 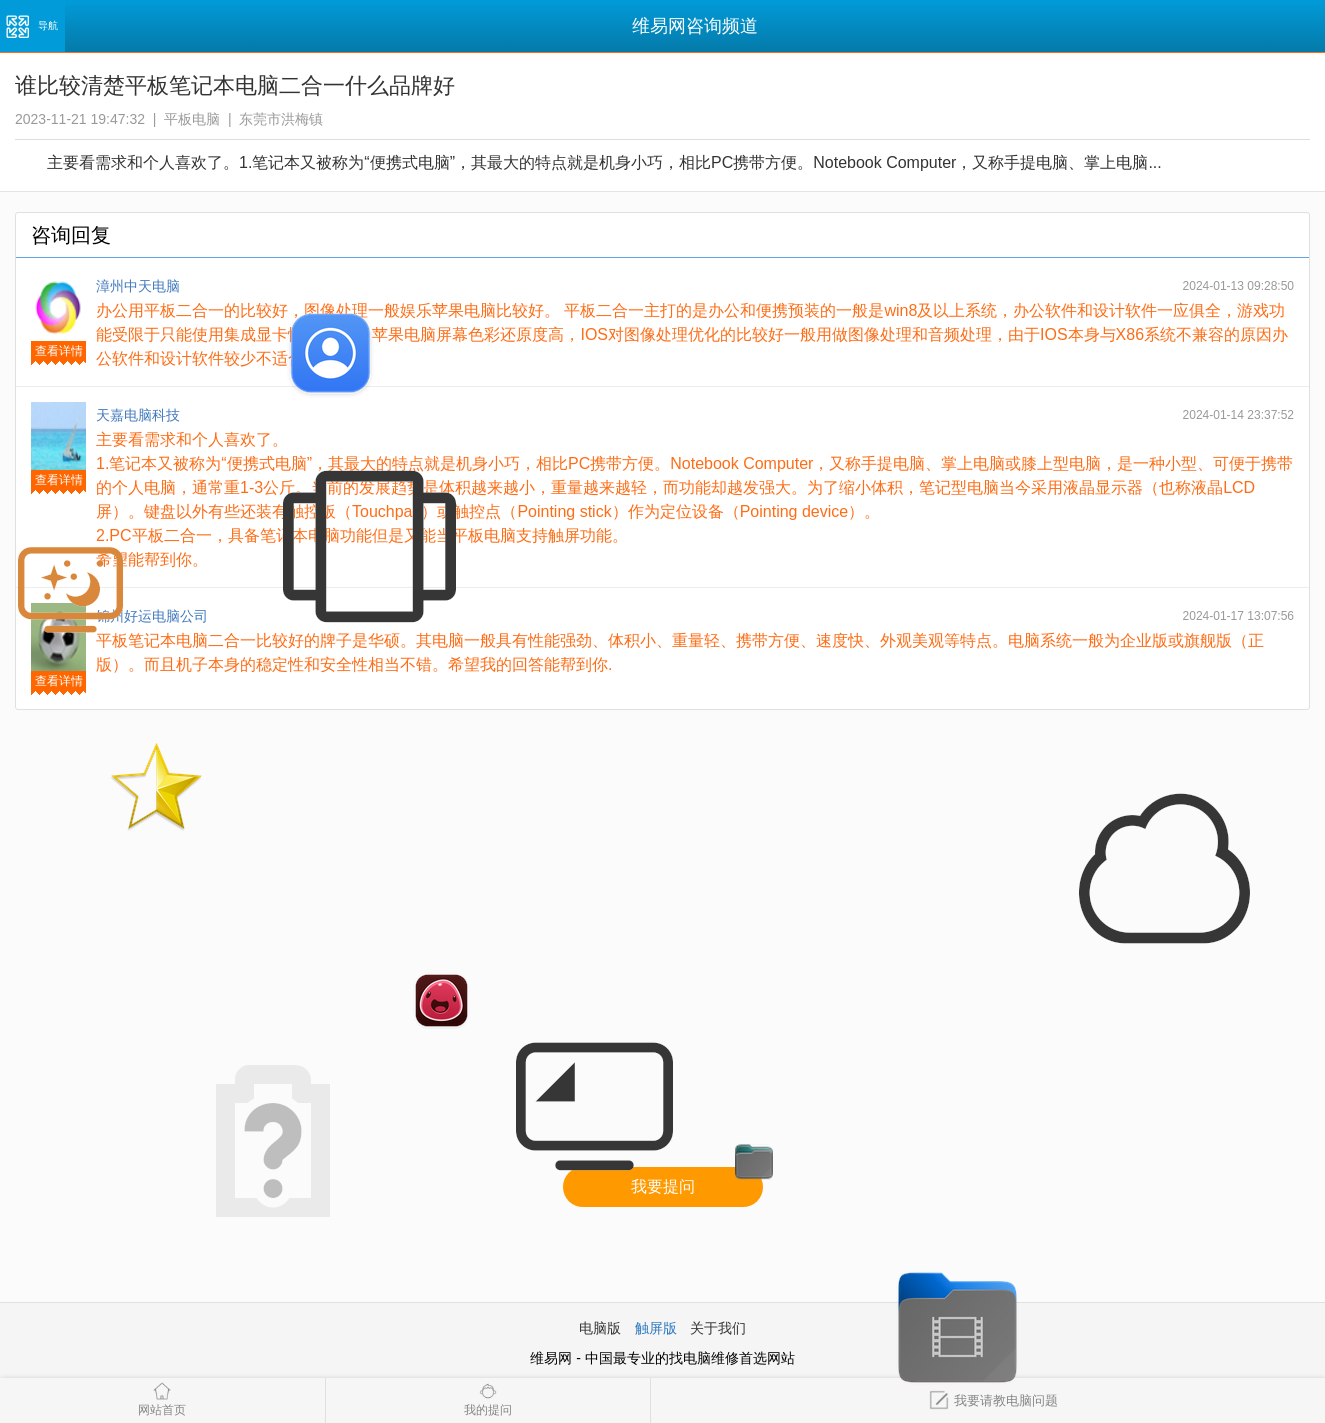 I want to click on access internet or cloud-based applications, so click(x=1164, y=868).